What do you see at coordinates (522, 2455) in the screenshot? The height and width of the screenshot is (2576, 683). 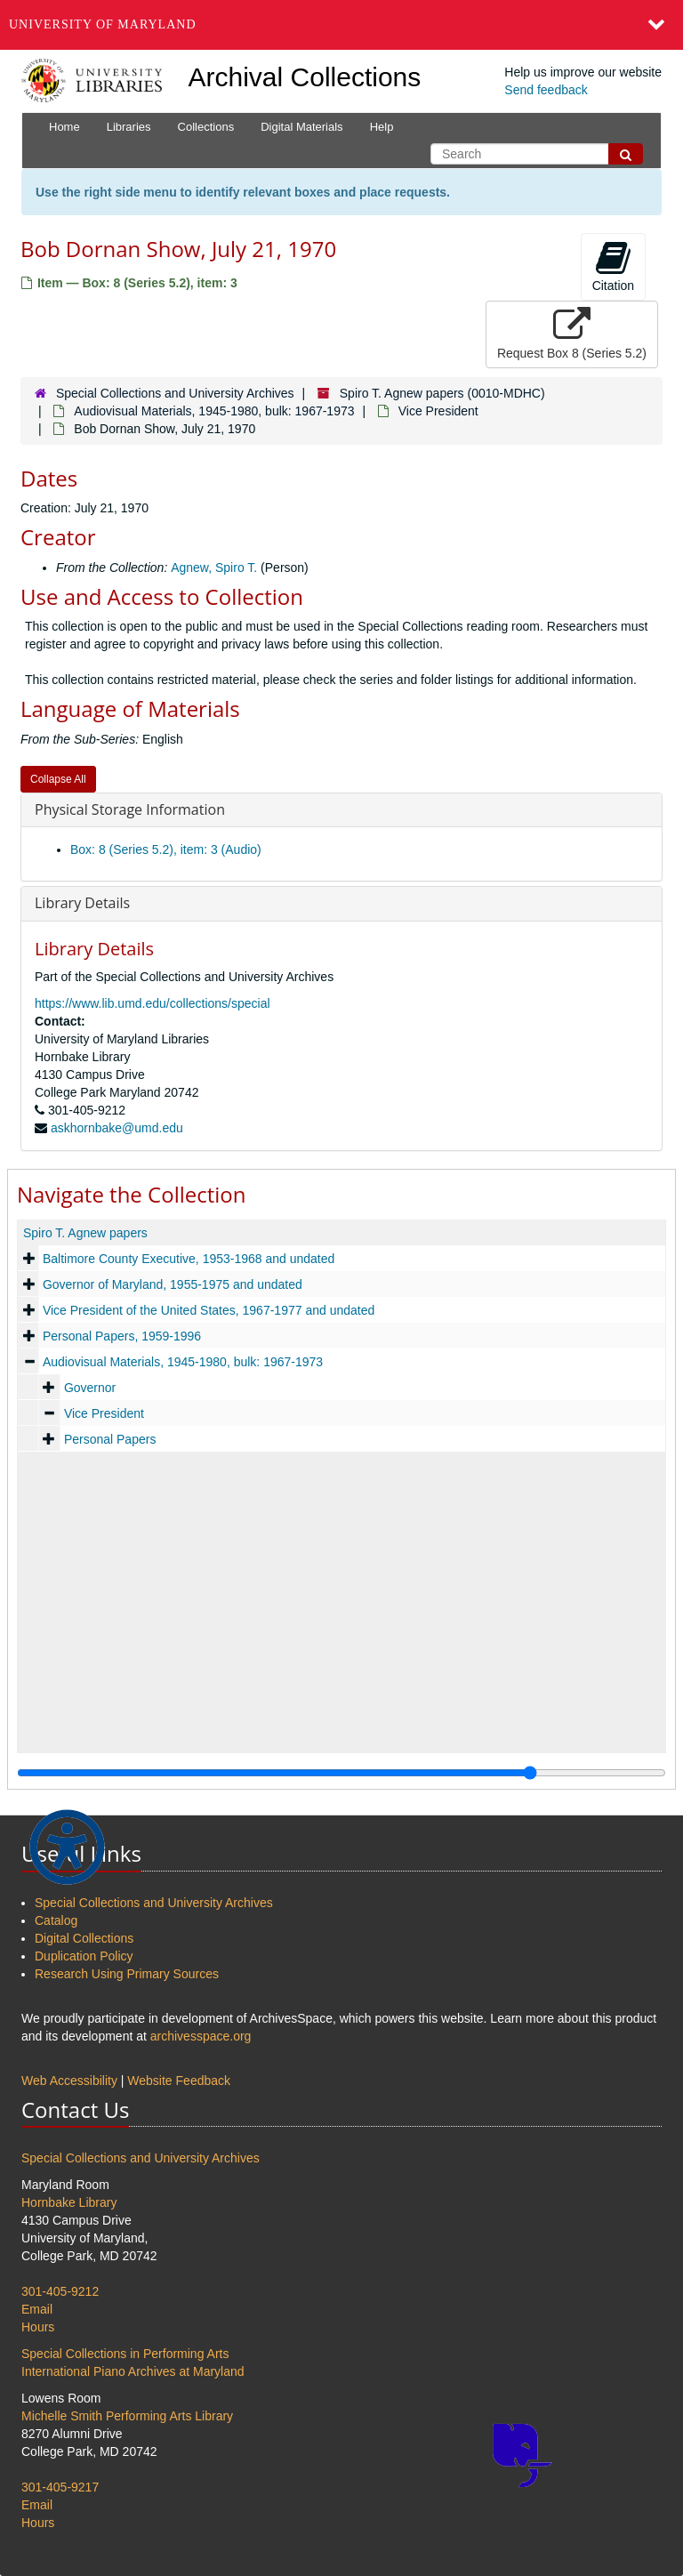 I see `deskpro logo` at bounding box center [522, 2455].